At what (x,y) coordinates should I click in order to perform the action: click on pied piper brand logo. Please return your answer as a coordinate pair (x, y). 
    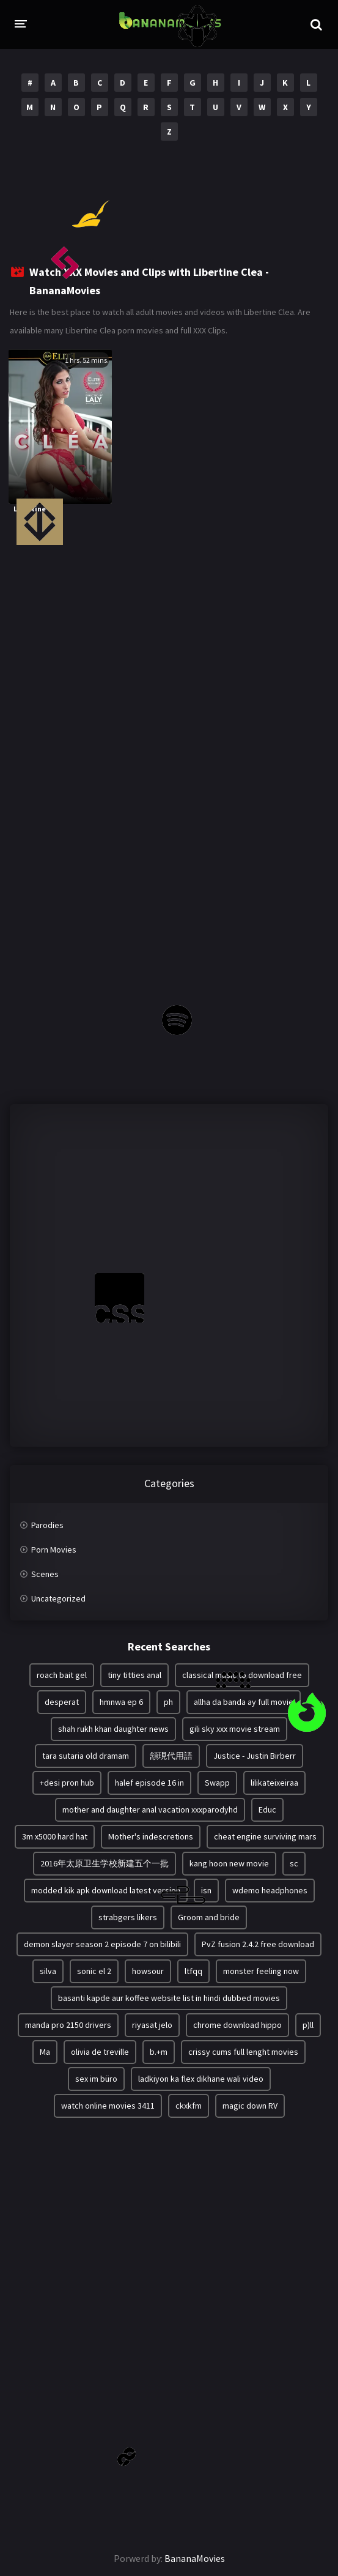
    Looking at the image, I should click on (90, 213).